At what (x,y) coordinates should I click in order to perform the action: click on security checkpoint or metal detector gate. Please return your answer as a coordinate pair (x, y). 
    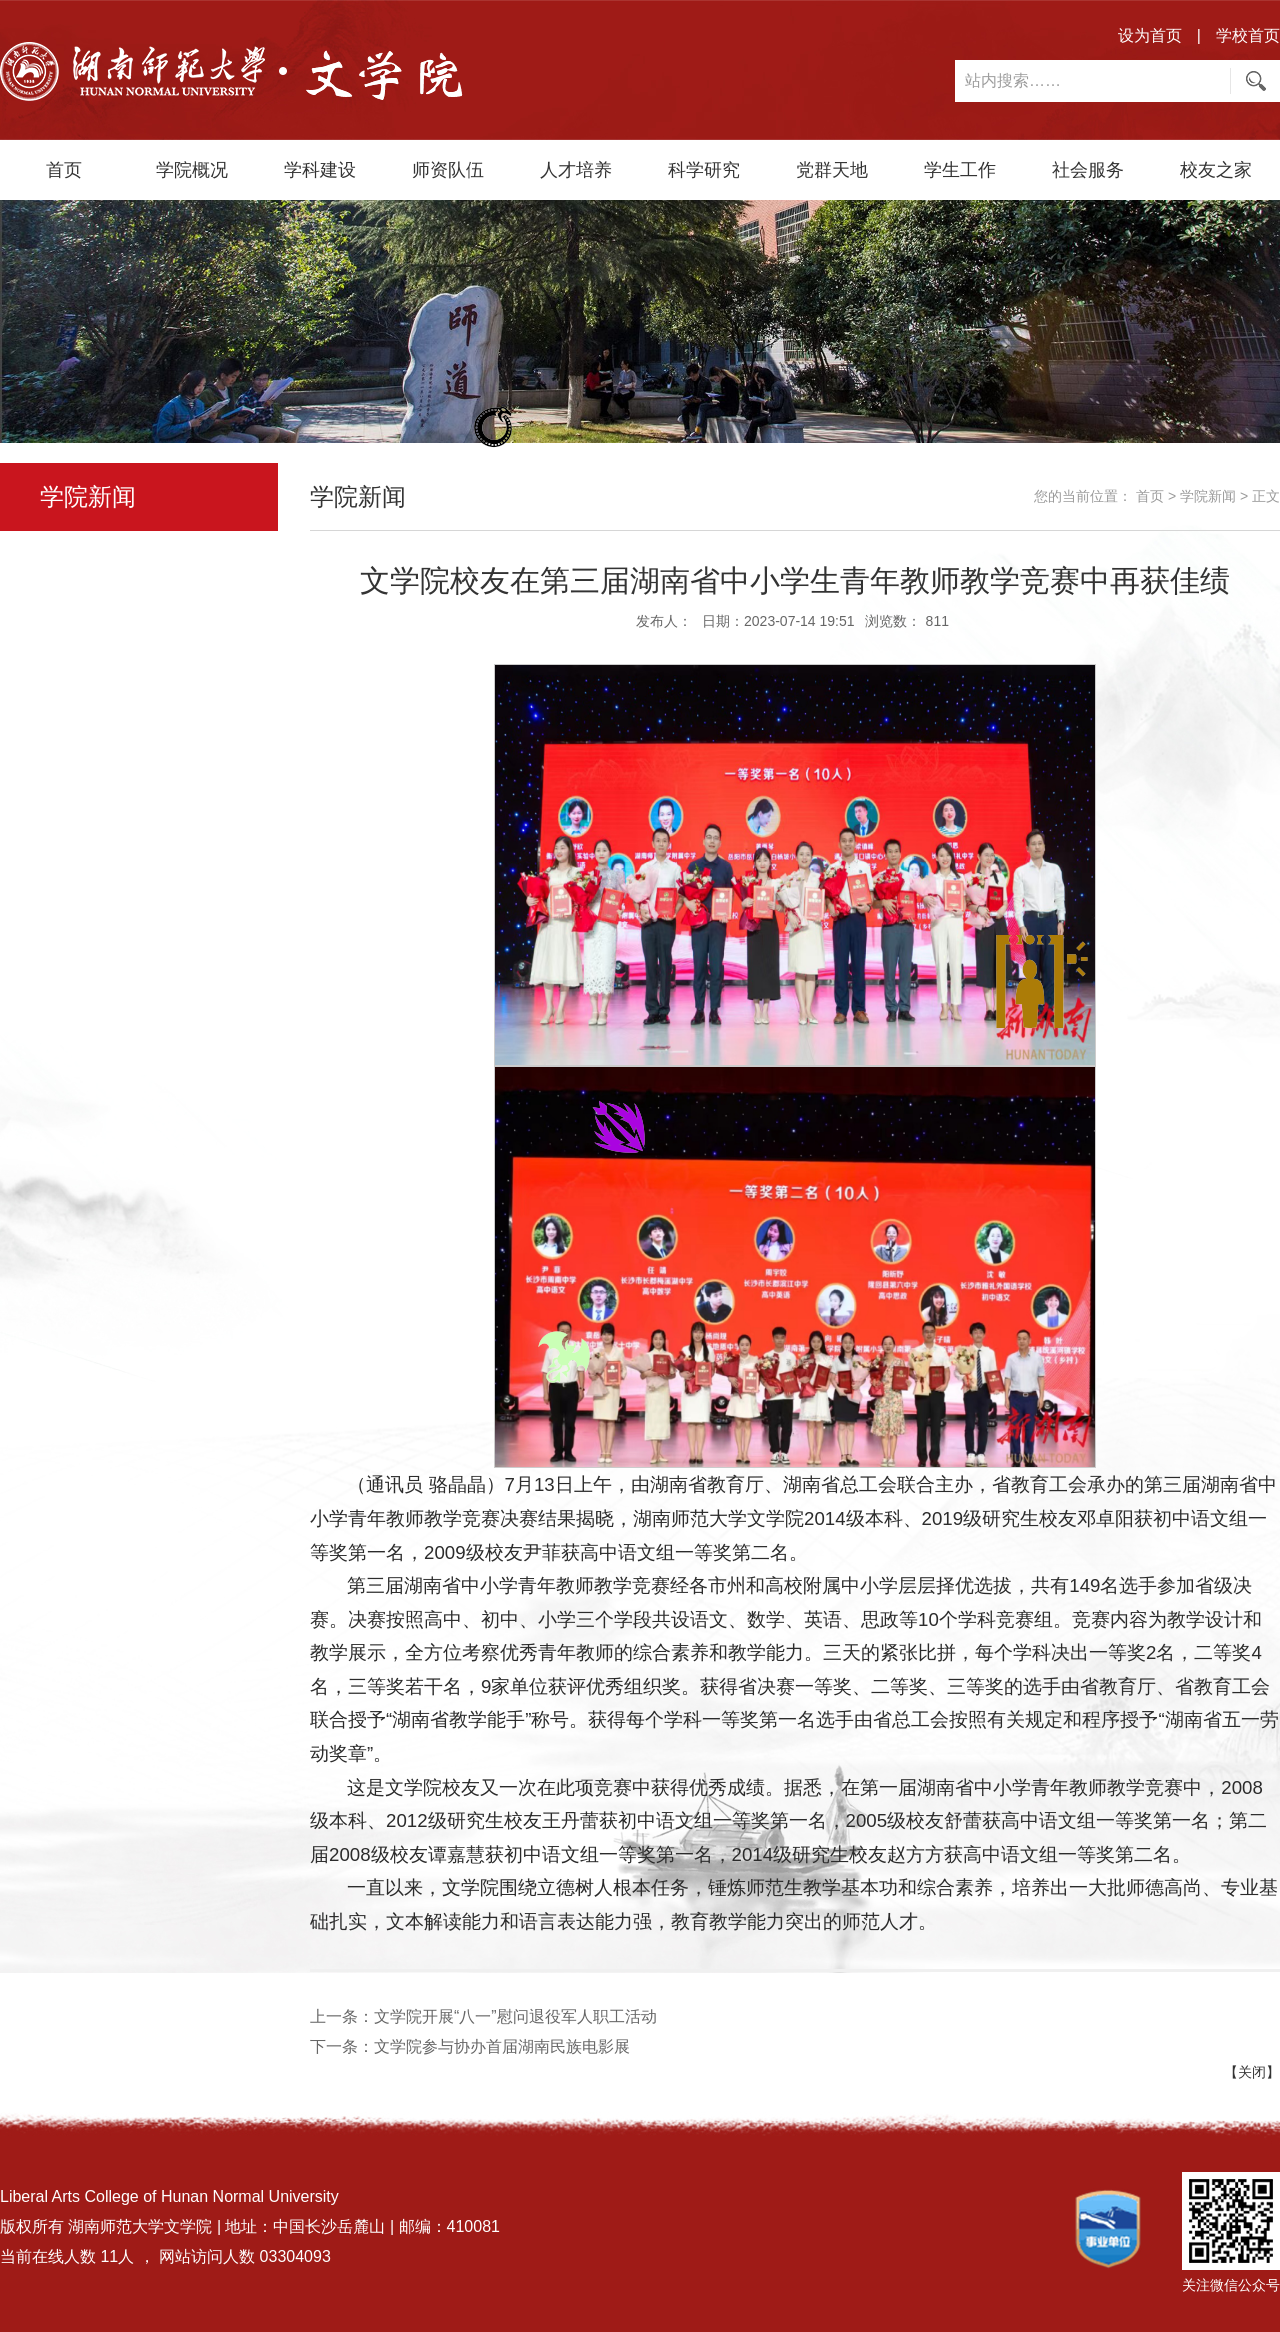
    Looking at the image, I should click on (1039, 981).